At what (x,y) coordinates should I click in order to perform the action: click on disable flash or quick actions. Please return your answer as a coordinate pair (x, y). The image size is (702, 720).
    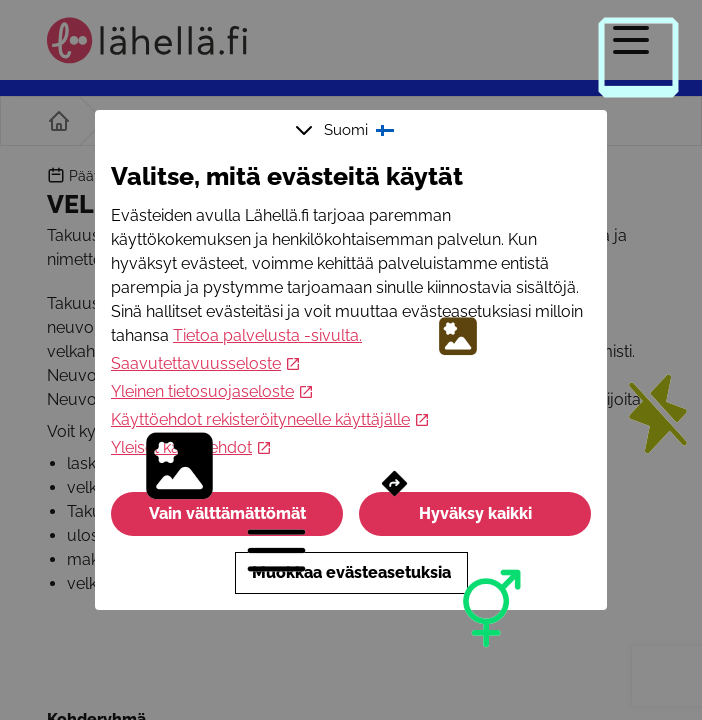
    Looking at the image, I should click on (658, 414).